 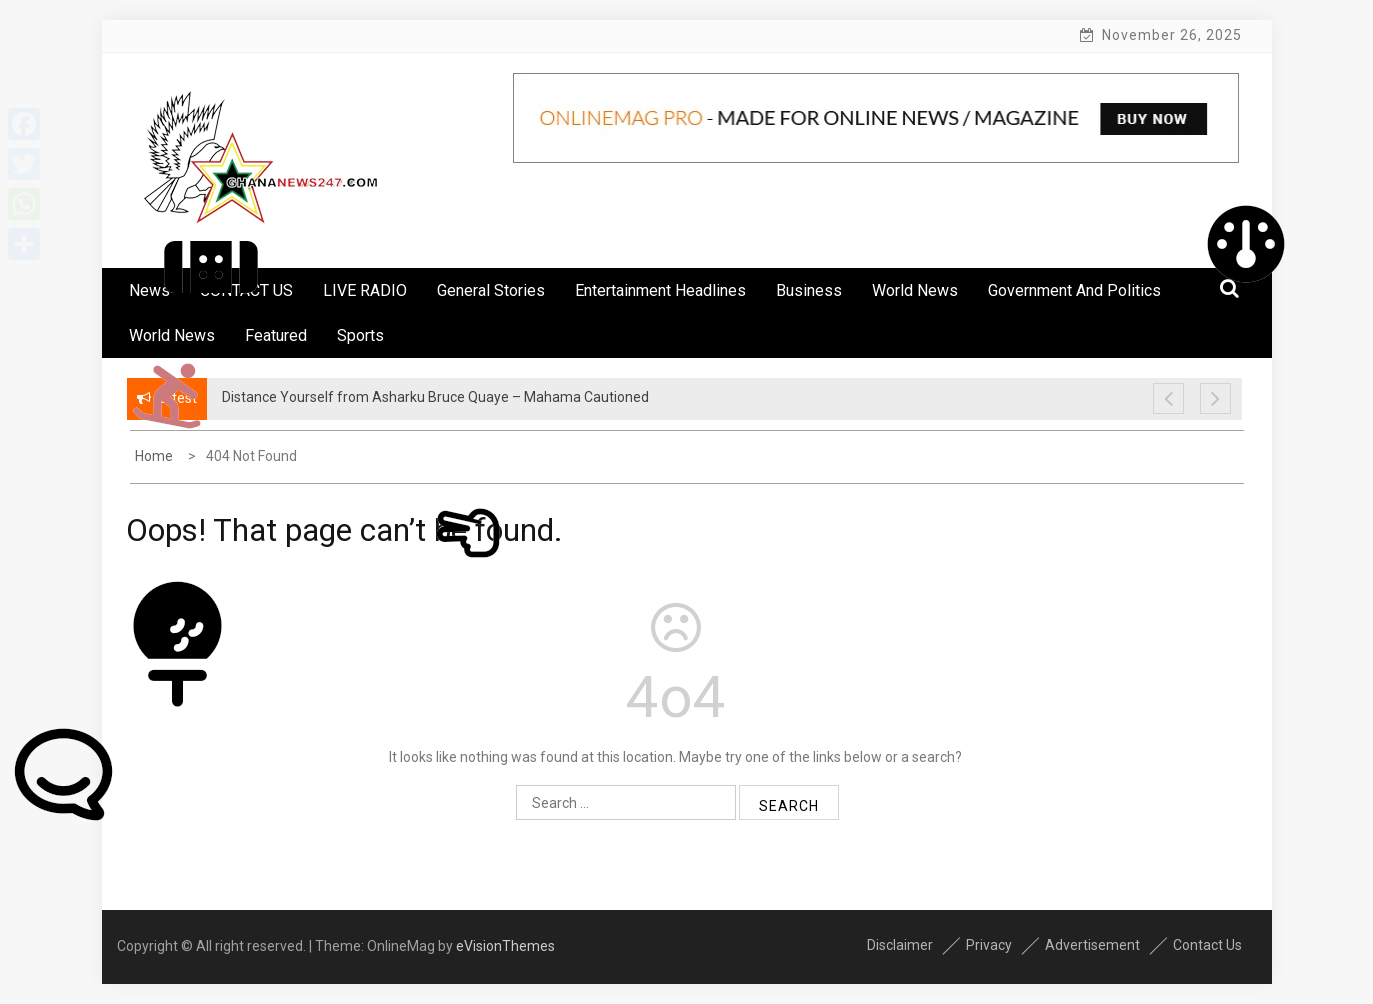 What do you see at coordinates (177, 640) in the screenshot?
I see `access golf or sports-related features` at bounding box center [177, 640].